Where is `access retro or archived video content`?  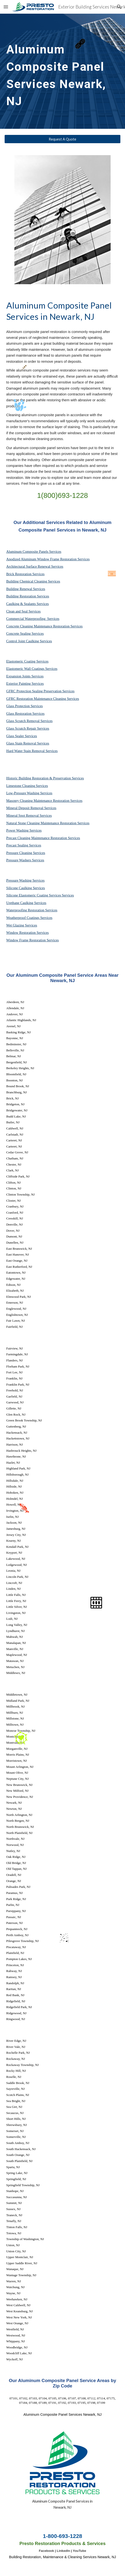 access retro or archived video content is located at coordinates (112, 574).